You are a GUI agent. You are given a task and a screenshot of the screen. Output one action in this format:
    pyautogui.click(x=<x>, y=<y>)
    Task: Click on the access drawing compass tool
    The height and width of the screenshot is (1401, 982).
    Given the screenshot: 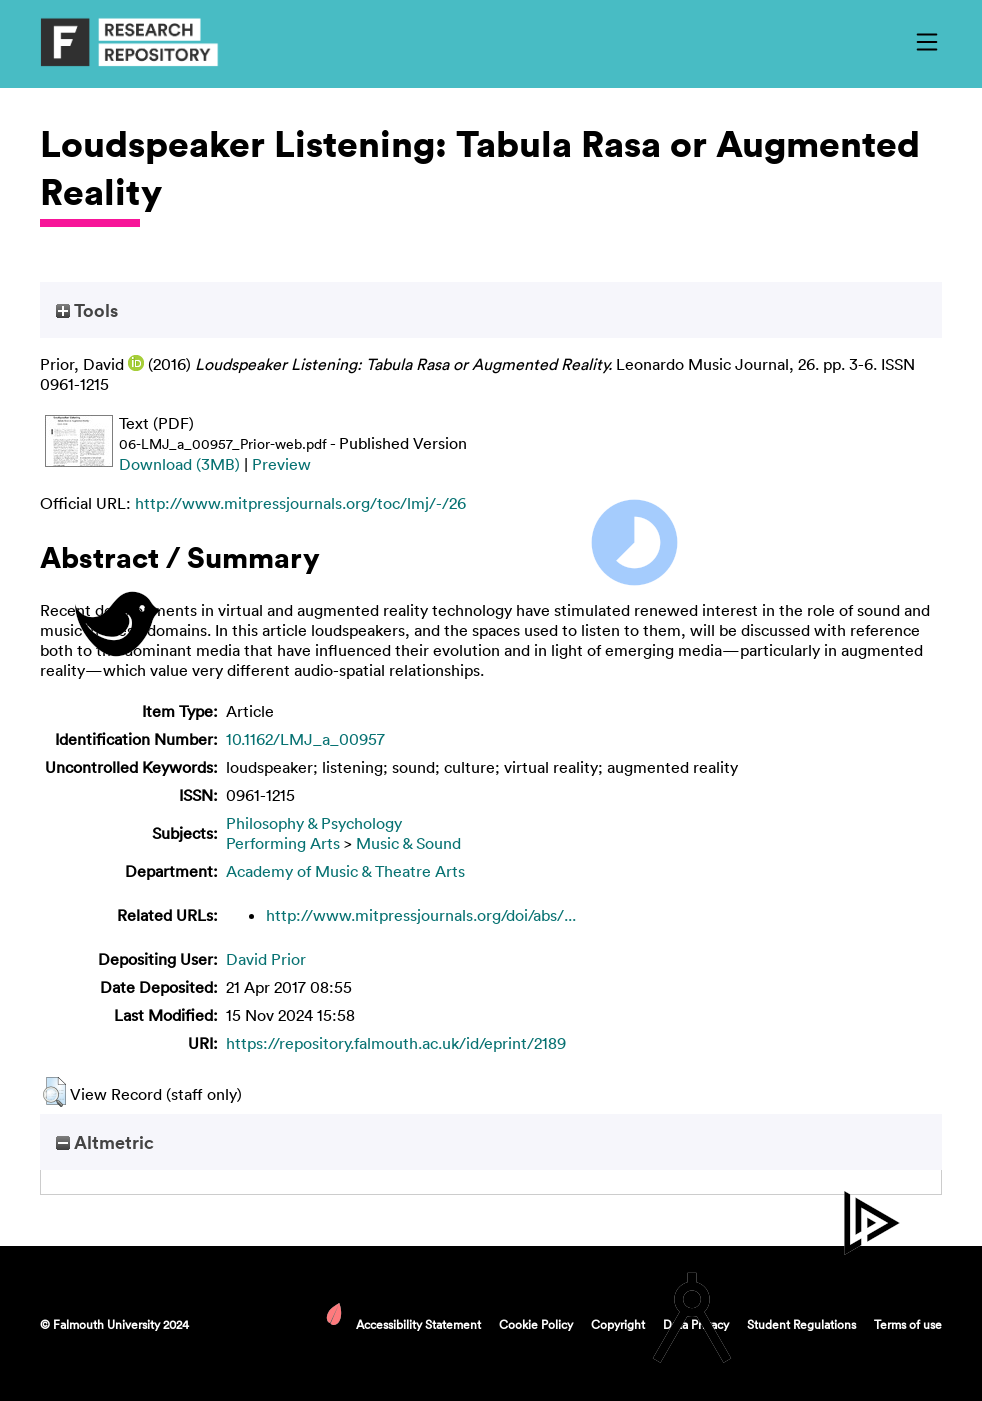 What is the action you would take?
    pyautogui.click(x=692, y=1317)
    